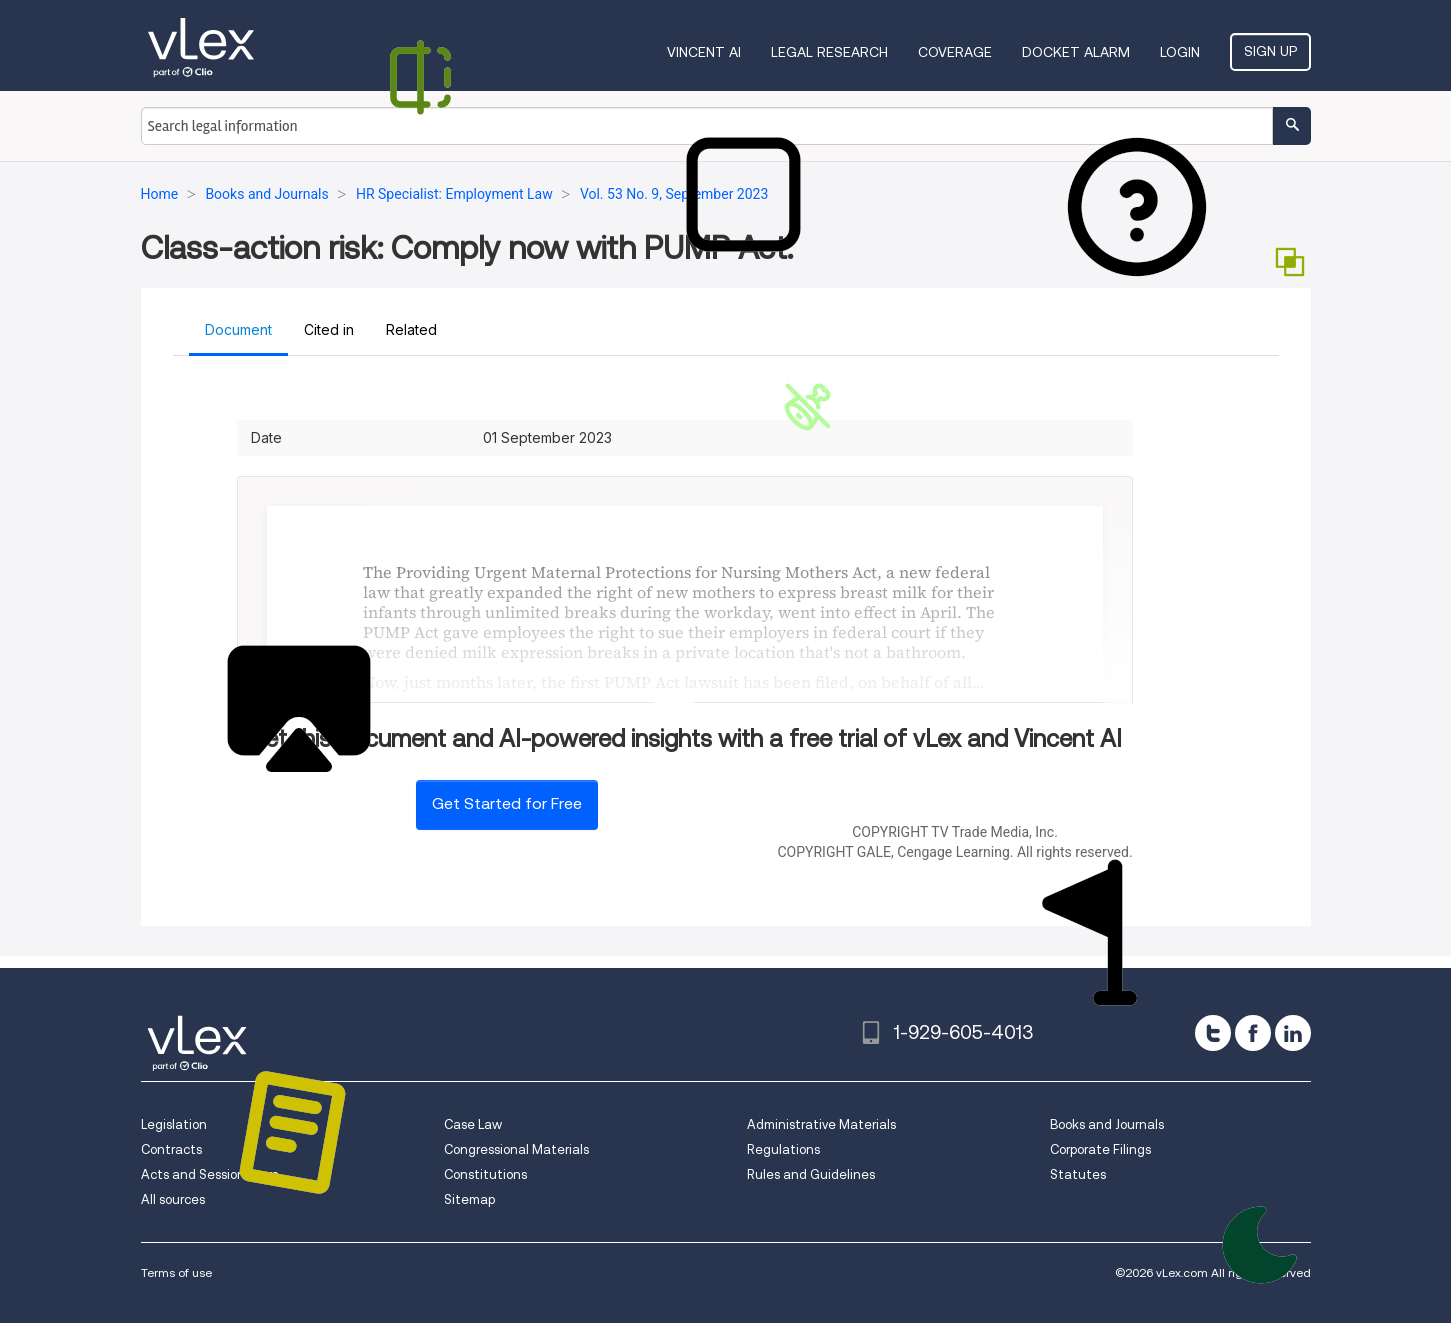  Describe the element at coordinates (1100, 932) in the screenshot. I see `flag or mark an important item` at that location.